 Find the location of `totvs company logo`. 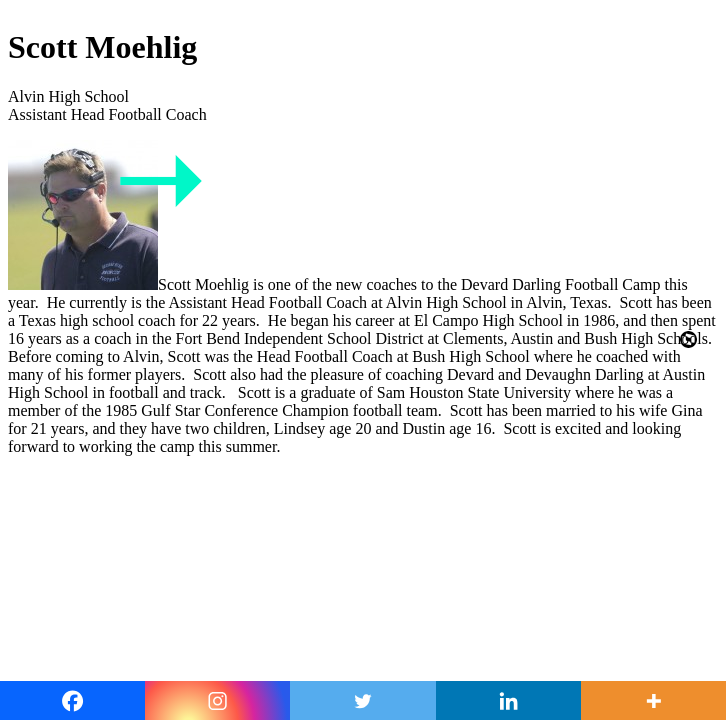

totvs company logo is located at coordinates (688, 339).